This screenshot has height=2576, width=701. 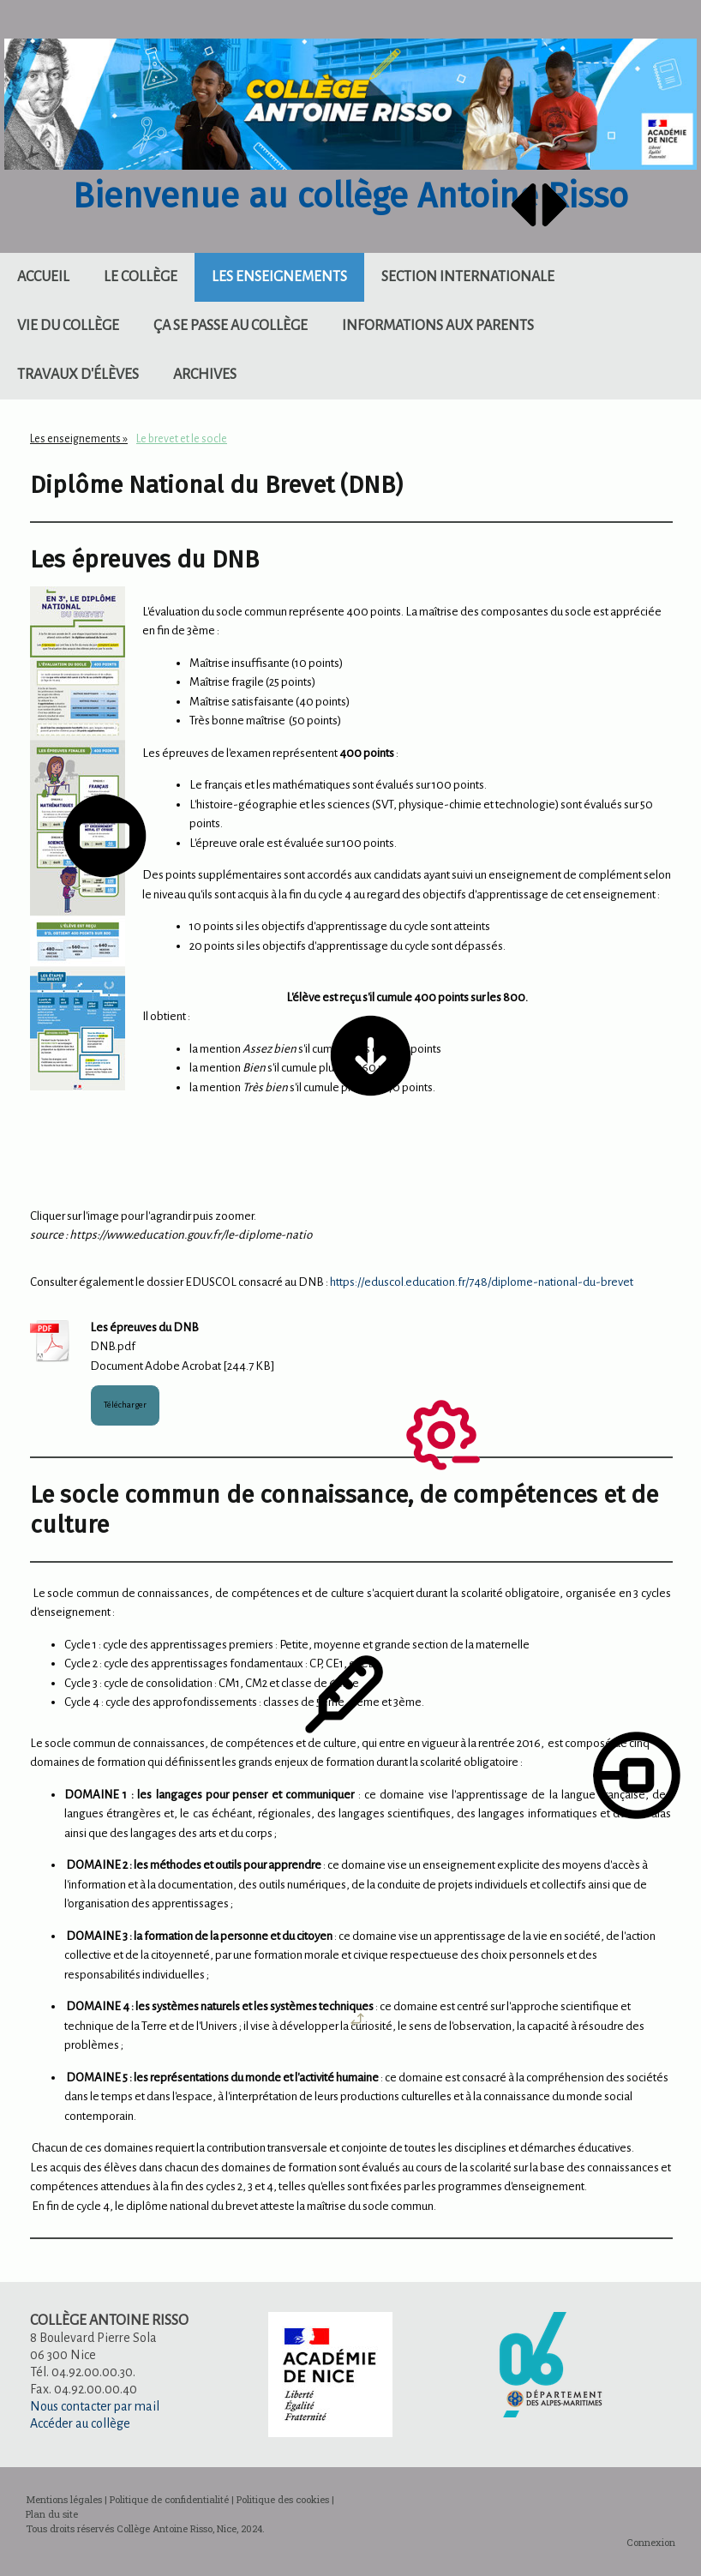 What do you see at coordinates (345, 1694) in the screenshot?
I see `view current temperature reading` at bounding box center [345, 1694].